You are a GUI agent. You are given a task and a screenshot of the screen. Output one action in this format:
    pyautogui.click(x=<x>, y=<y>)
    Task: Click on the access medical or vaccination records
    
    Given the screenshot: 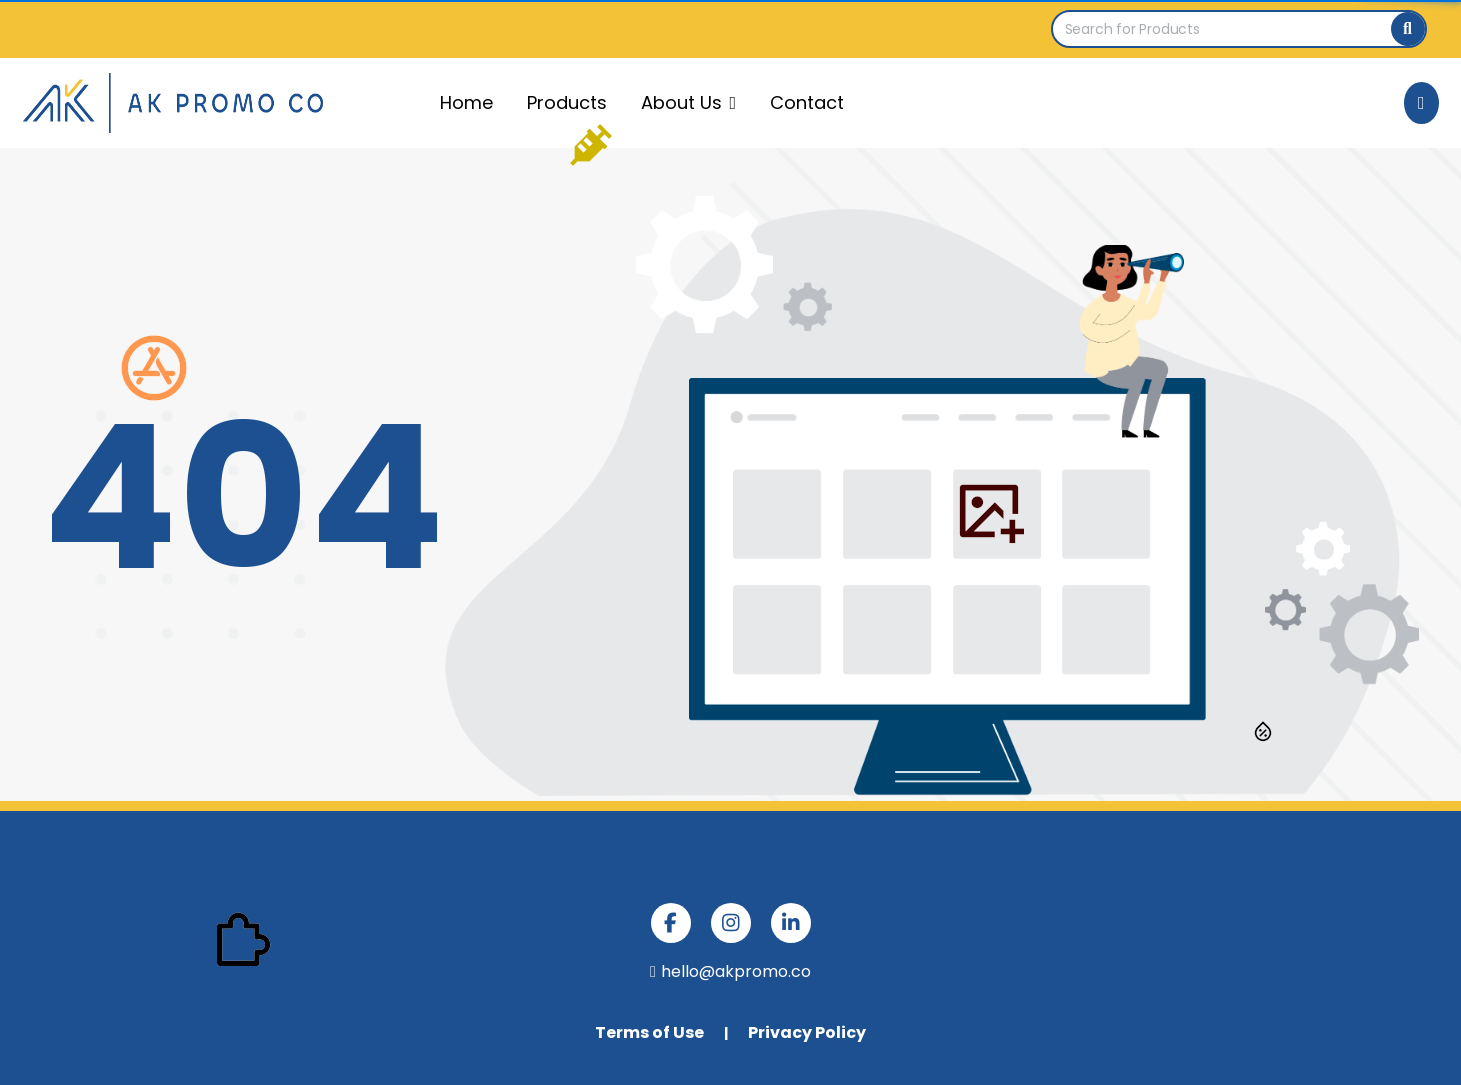 What is the action you would take?
    pyautogui.click(x=591, y=144)
    